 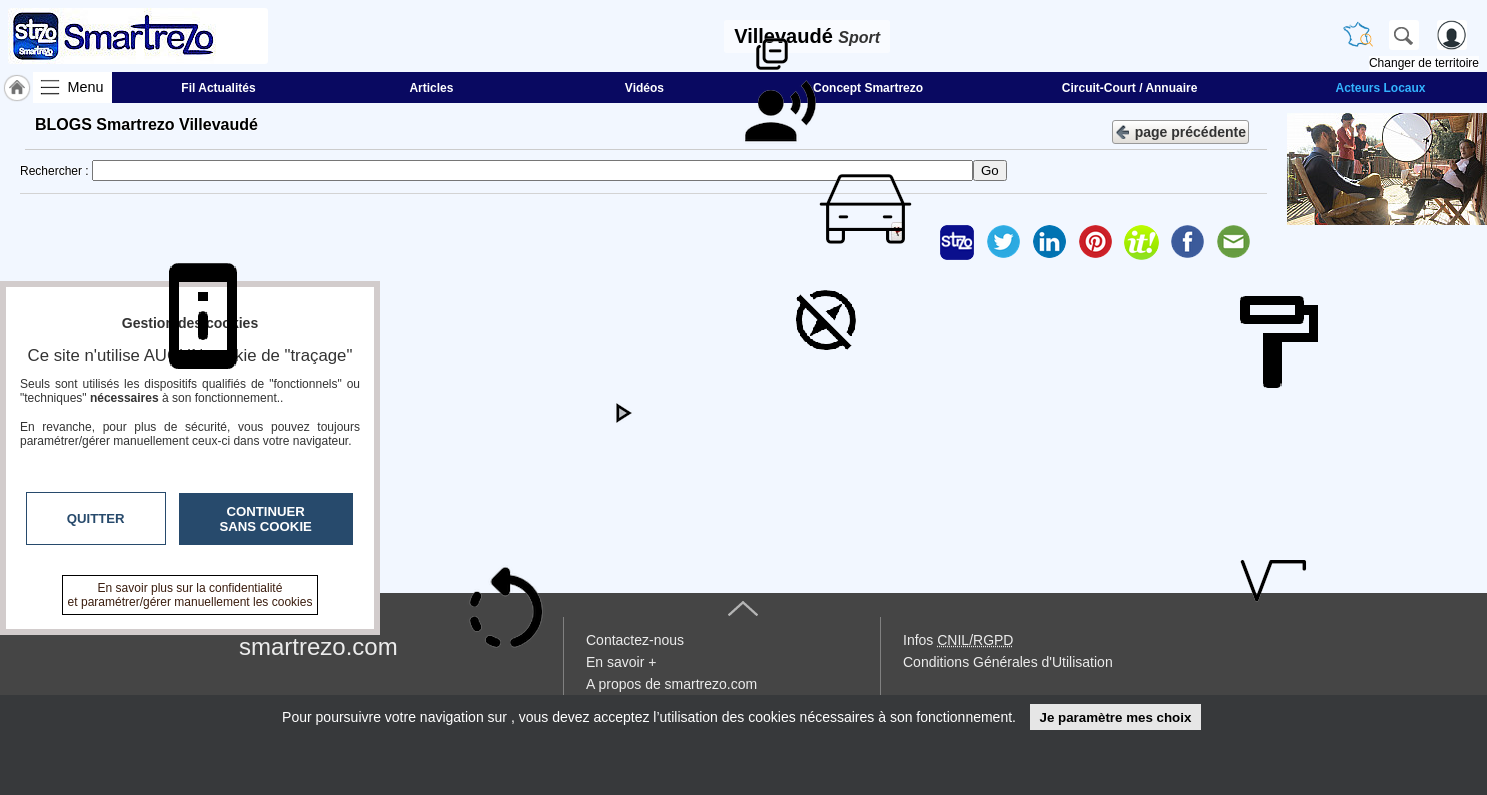 What do you see at coordinates (772, 54) in the screenshot?
I see `remove an item from your library` at bounding box center [772, 54].